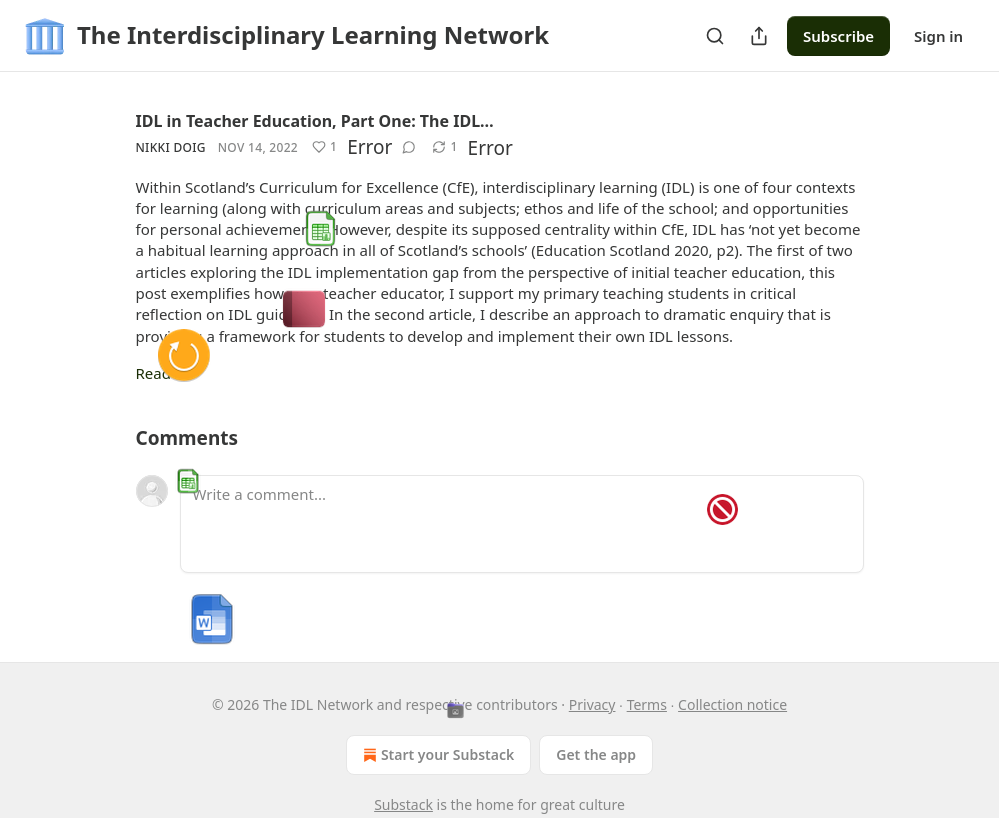 The height and width of the screenshot is (818, 999). I want to click on libreoffice calc spreadsheet template file, so click(320, 228).